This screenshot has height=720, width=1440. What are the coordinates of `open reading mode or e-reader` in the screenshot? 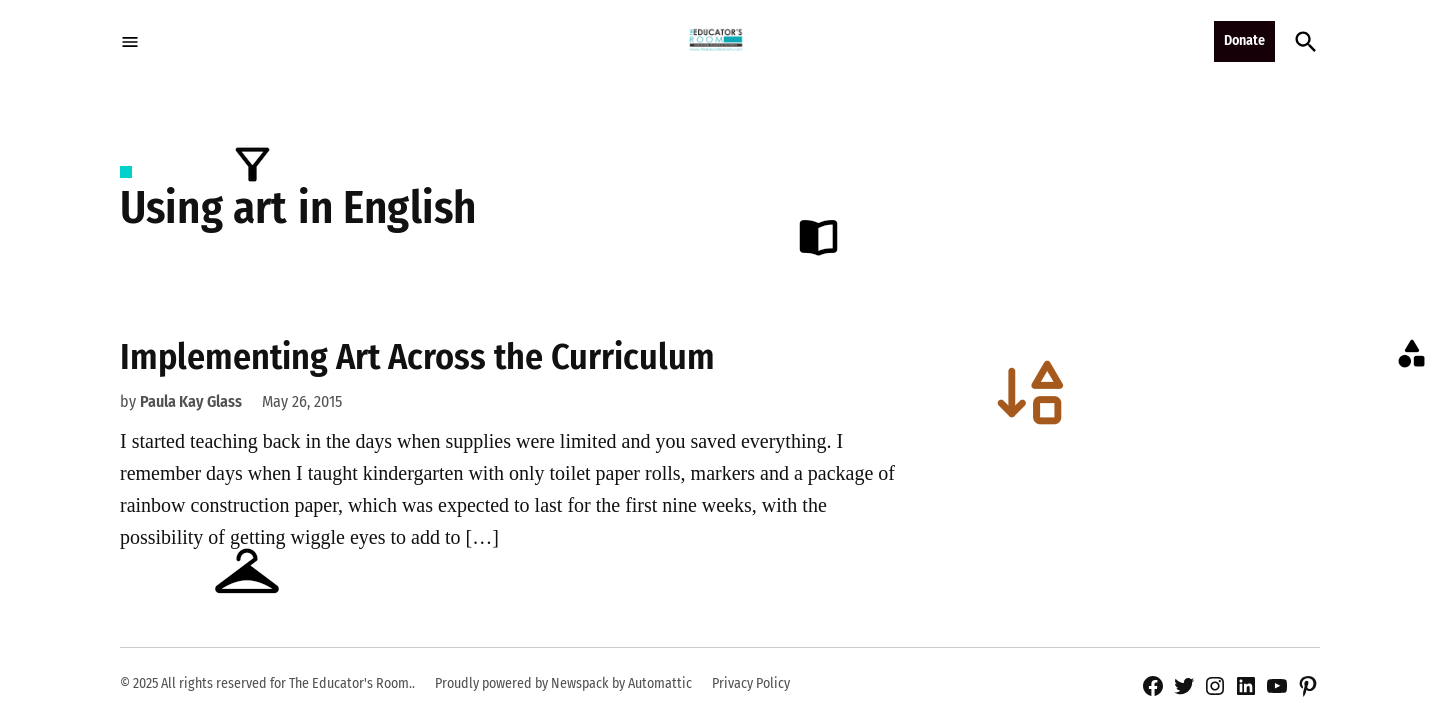 It's located at (818, 236).